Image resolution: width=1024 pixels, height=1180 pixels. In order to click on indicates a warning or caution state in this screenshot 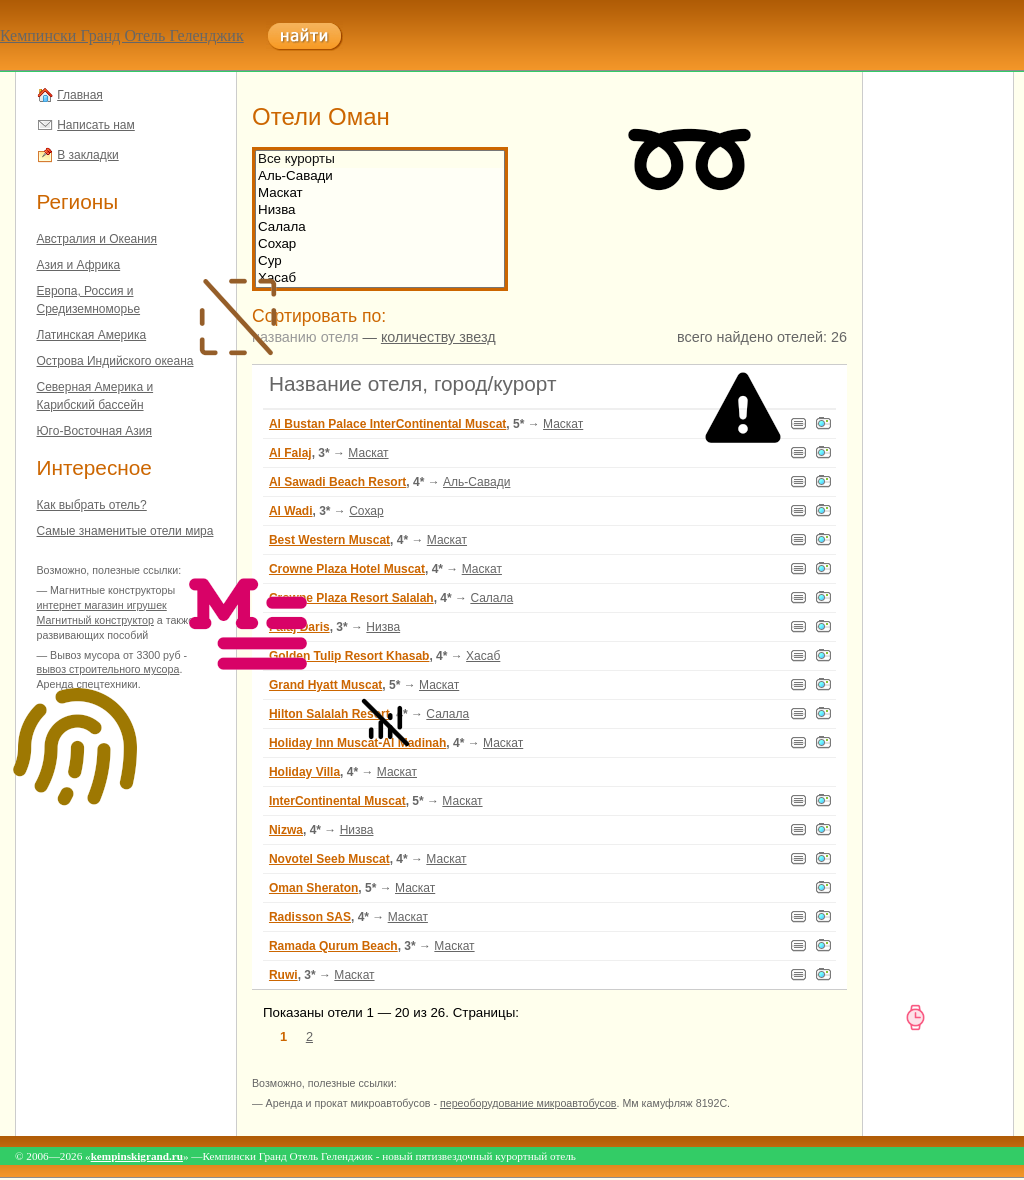, I will do `click(743, 410)`.